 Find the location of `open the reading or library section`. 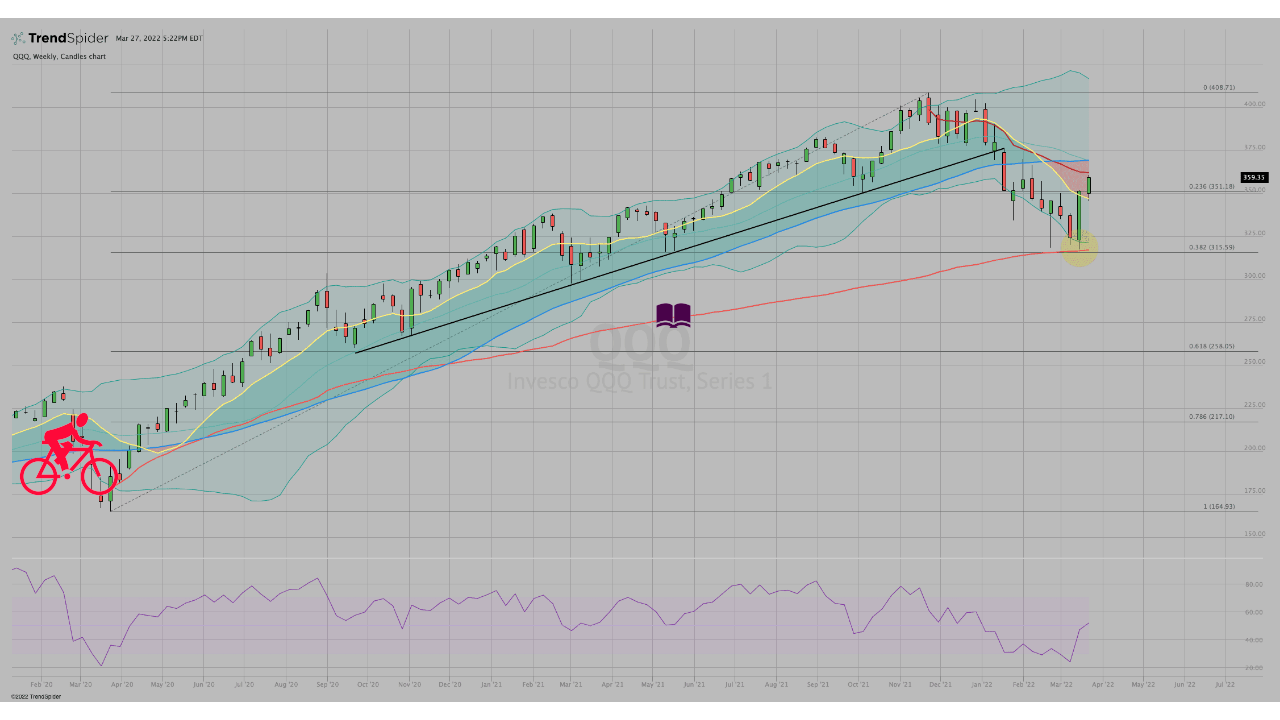

open the reading or library section is located at coordinates (673, 315).